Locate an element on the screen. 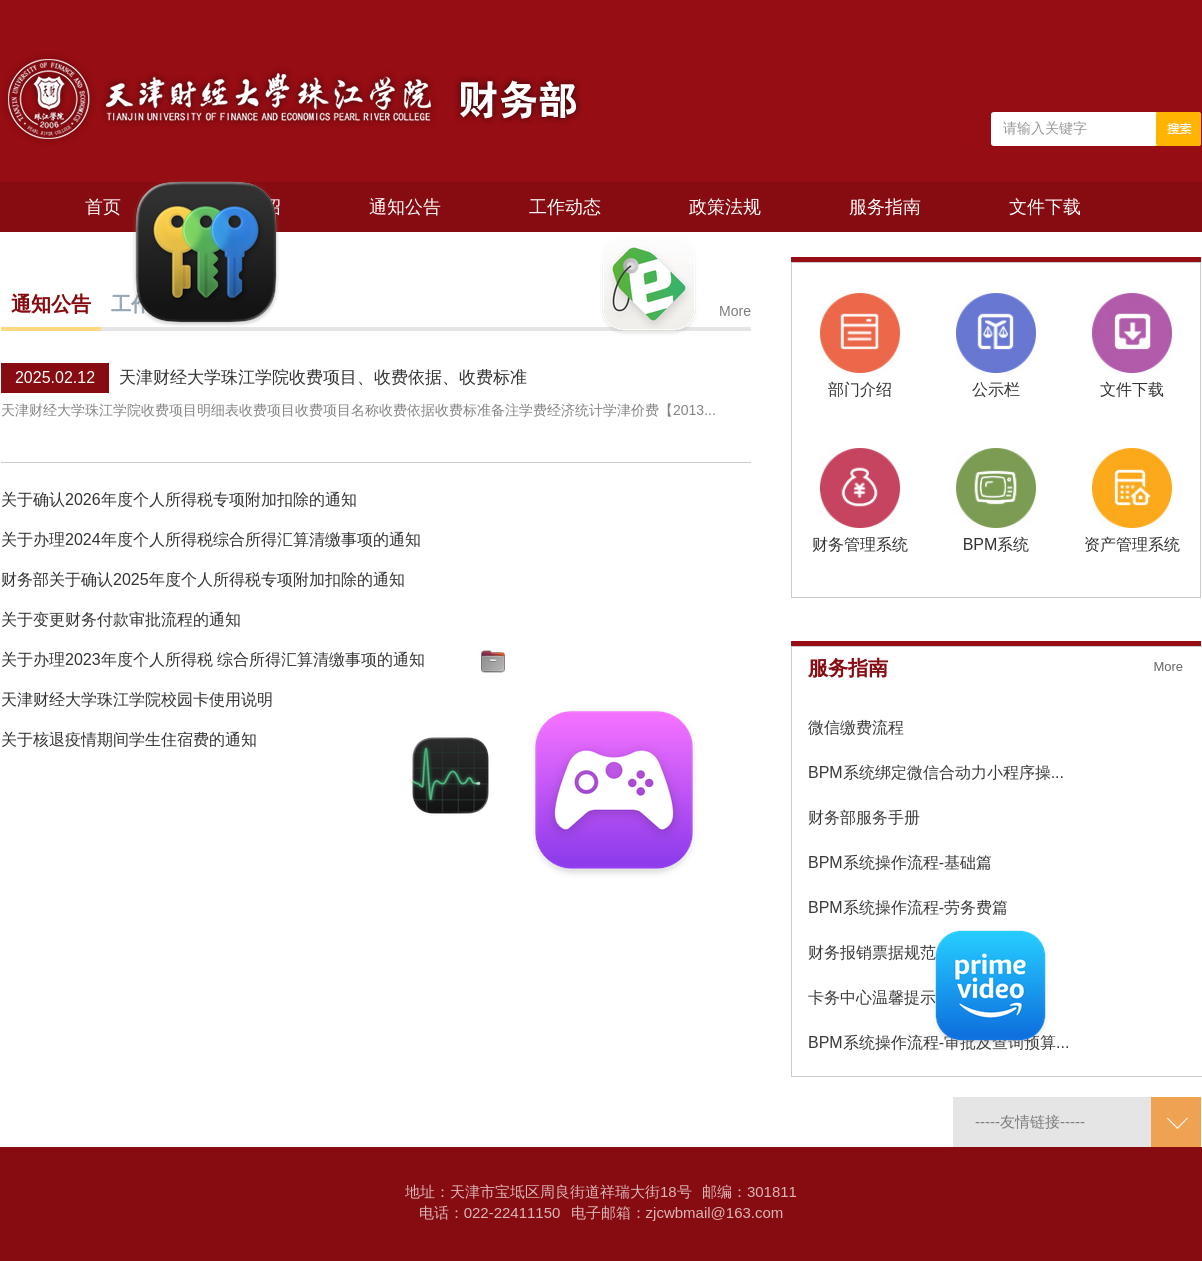  open the passwords app is located at coordinates (206, 252).